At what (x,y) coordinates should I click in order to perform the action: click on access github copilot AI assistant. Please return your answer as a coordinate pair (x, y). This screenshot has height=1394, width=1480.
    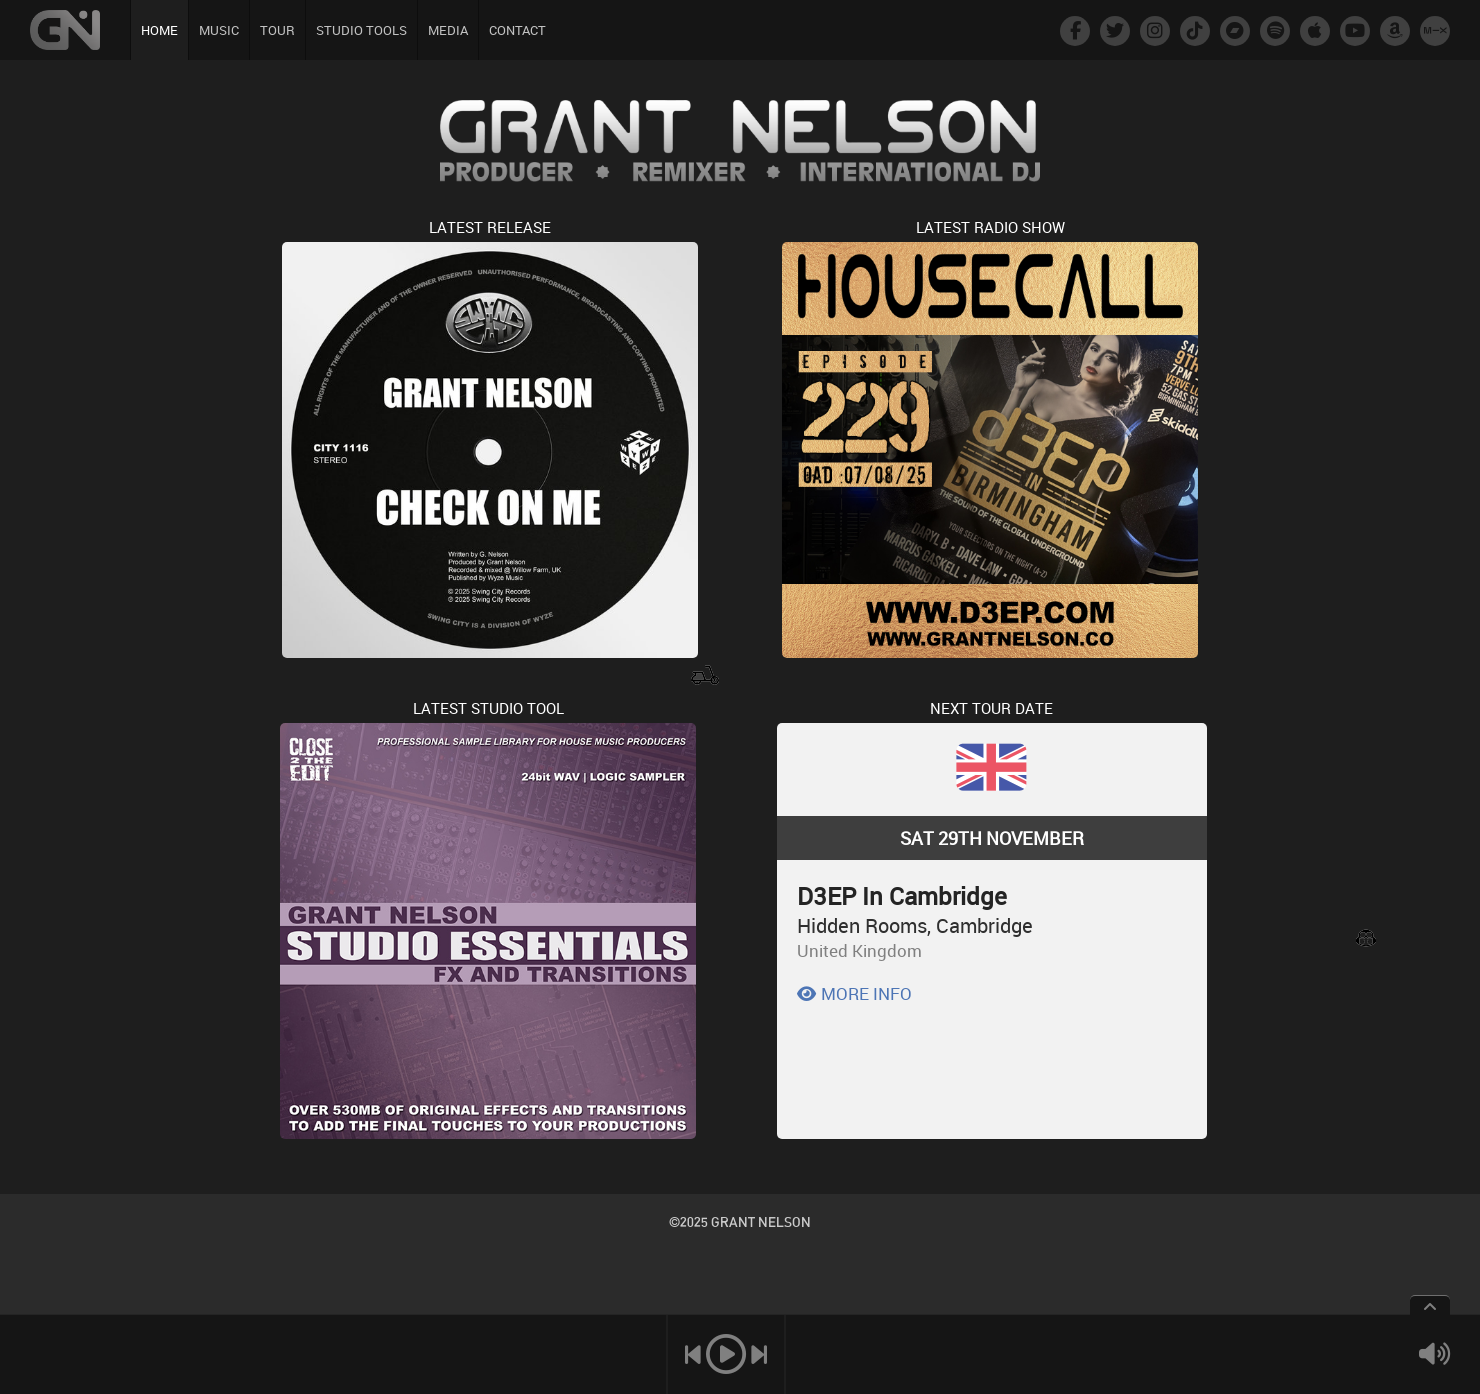
    Looking at the image, I should click on (1366, 938).